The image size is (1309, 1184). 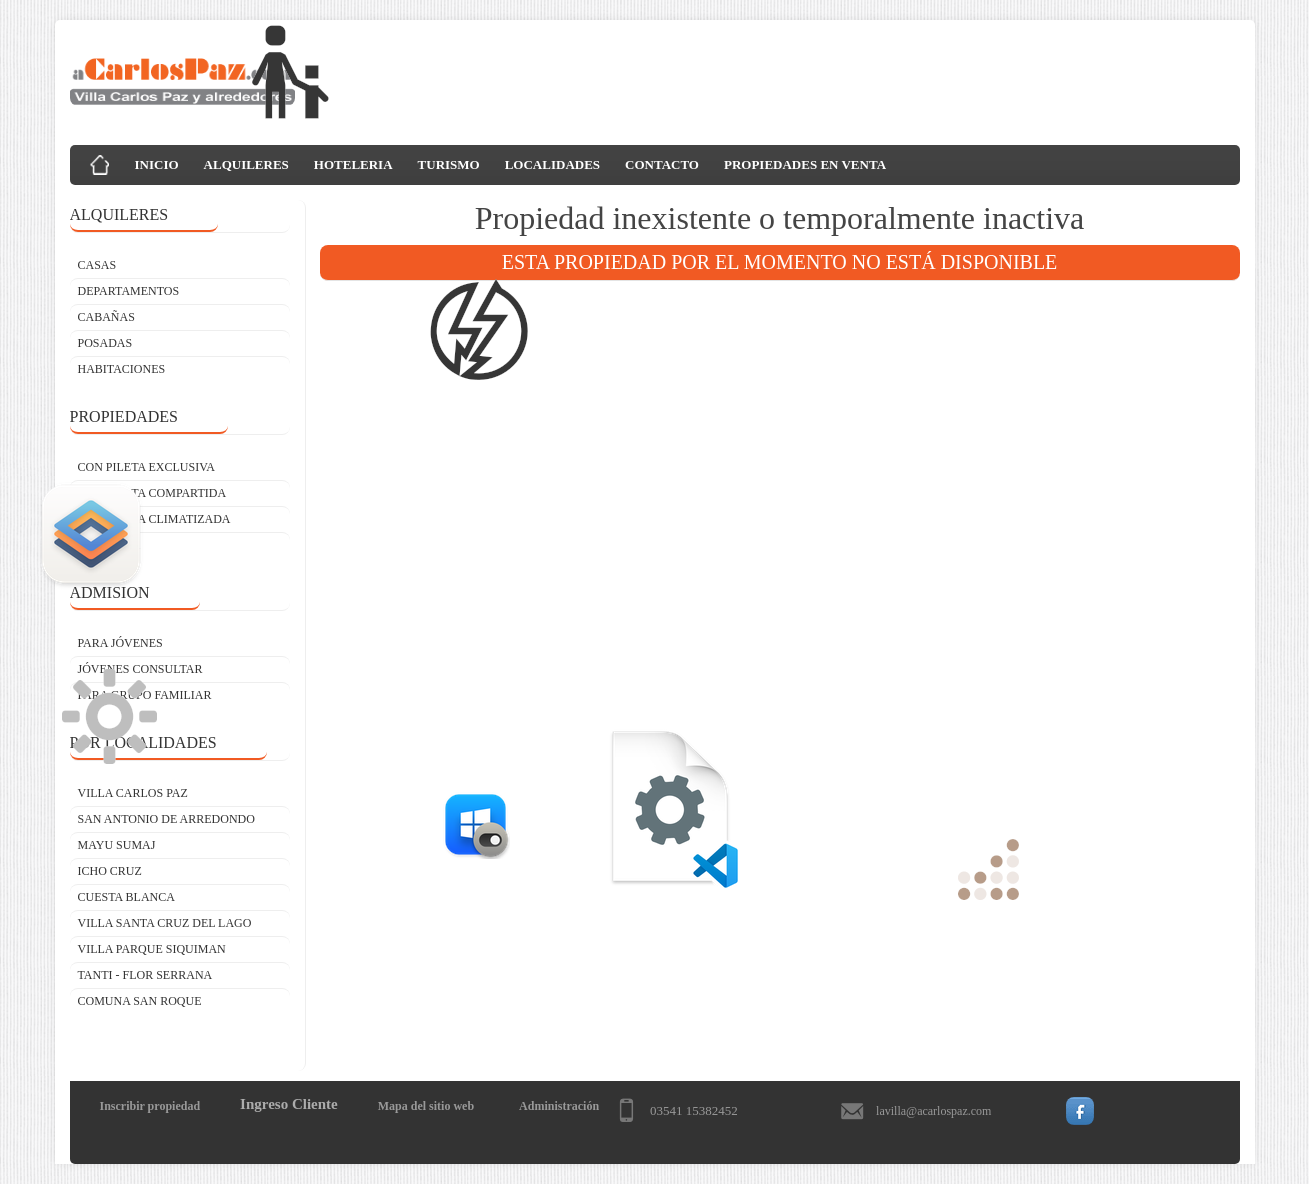 I want to click on thunderbolt port or connection status, so click(x=479, y=331).